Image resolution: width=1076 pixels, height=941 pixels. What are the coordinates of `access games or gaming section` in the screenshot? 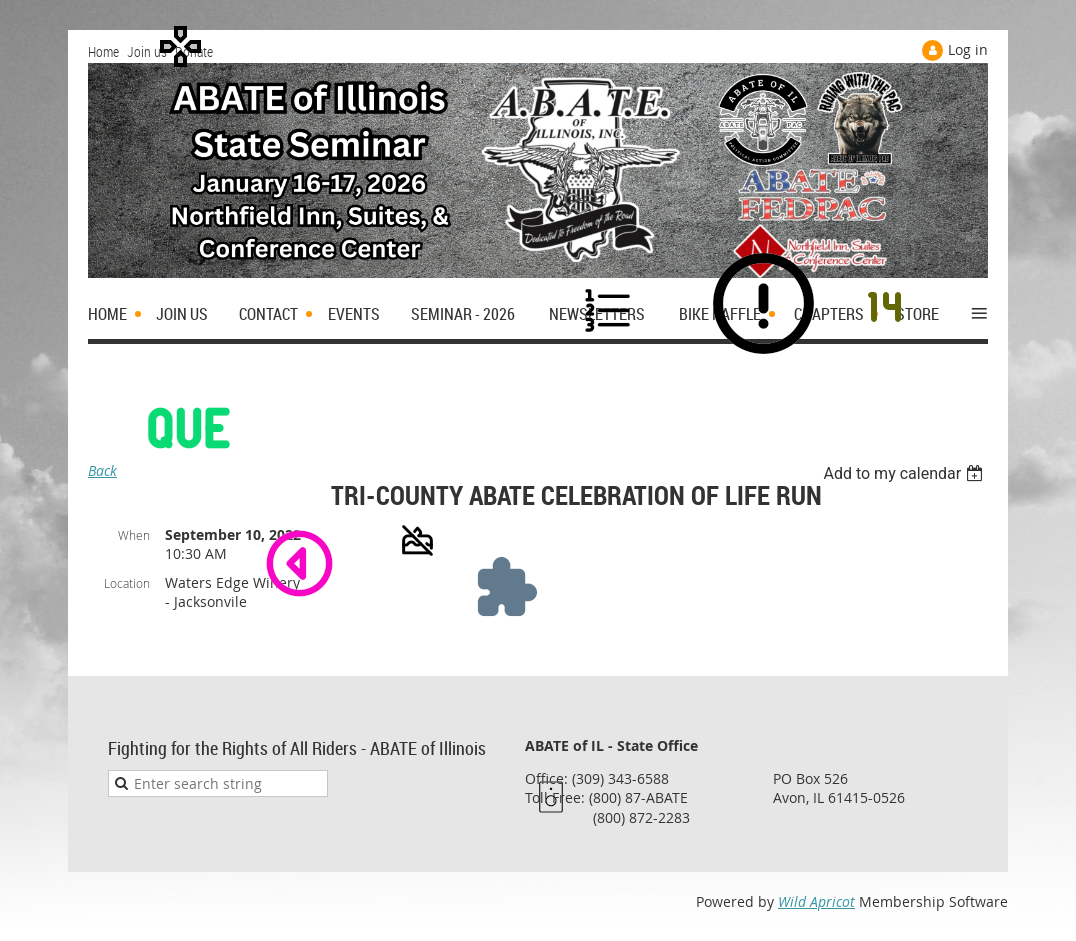 It's located at (180, 46).